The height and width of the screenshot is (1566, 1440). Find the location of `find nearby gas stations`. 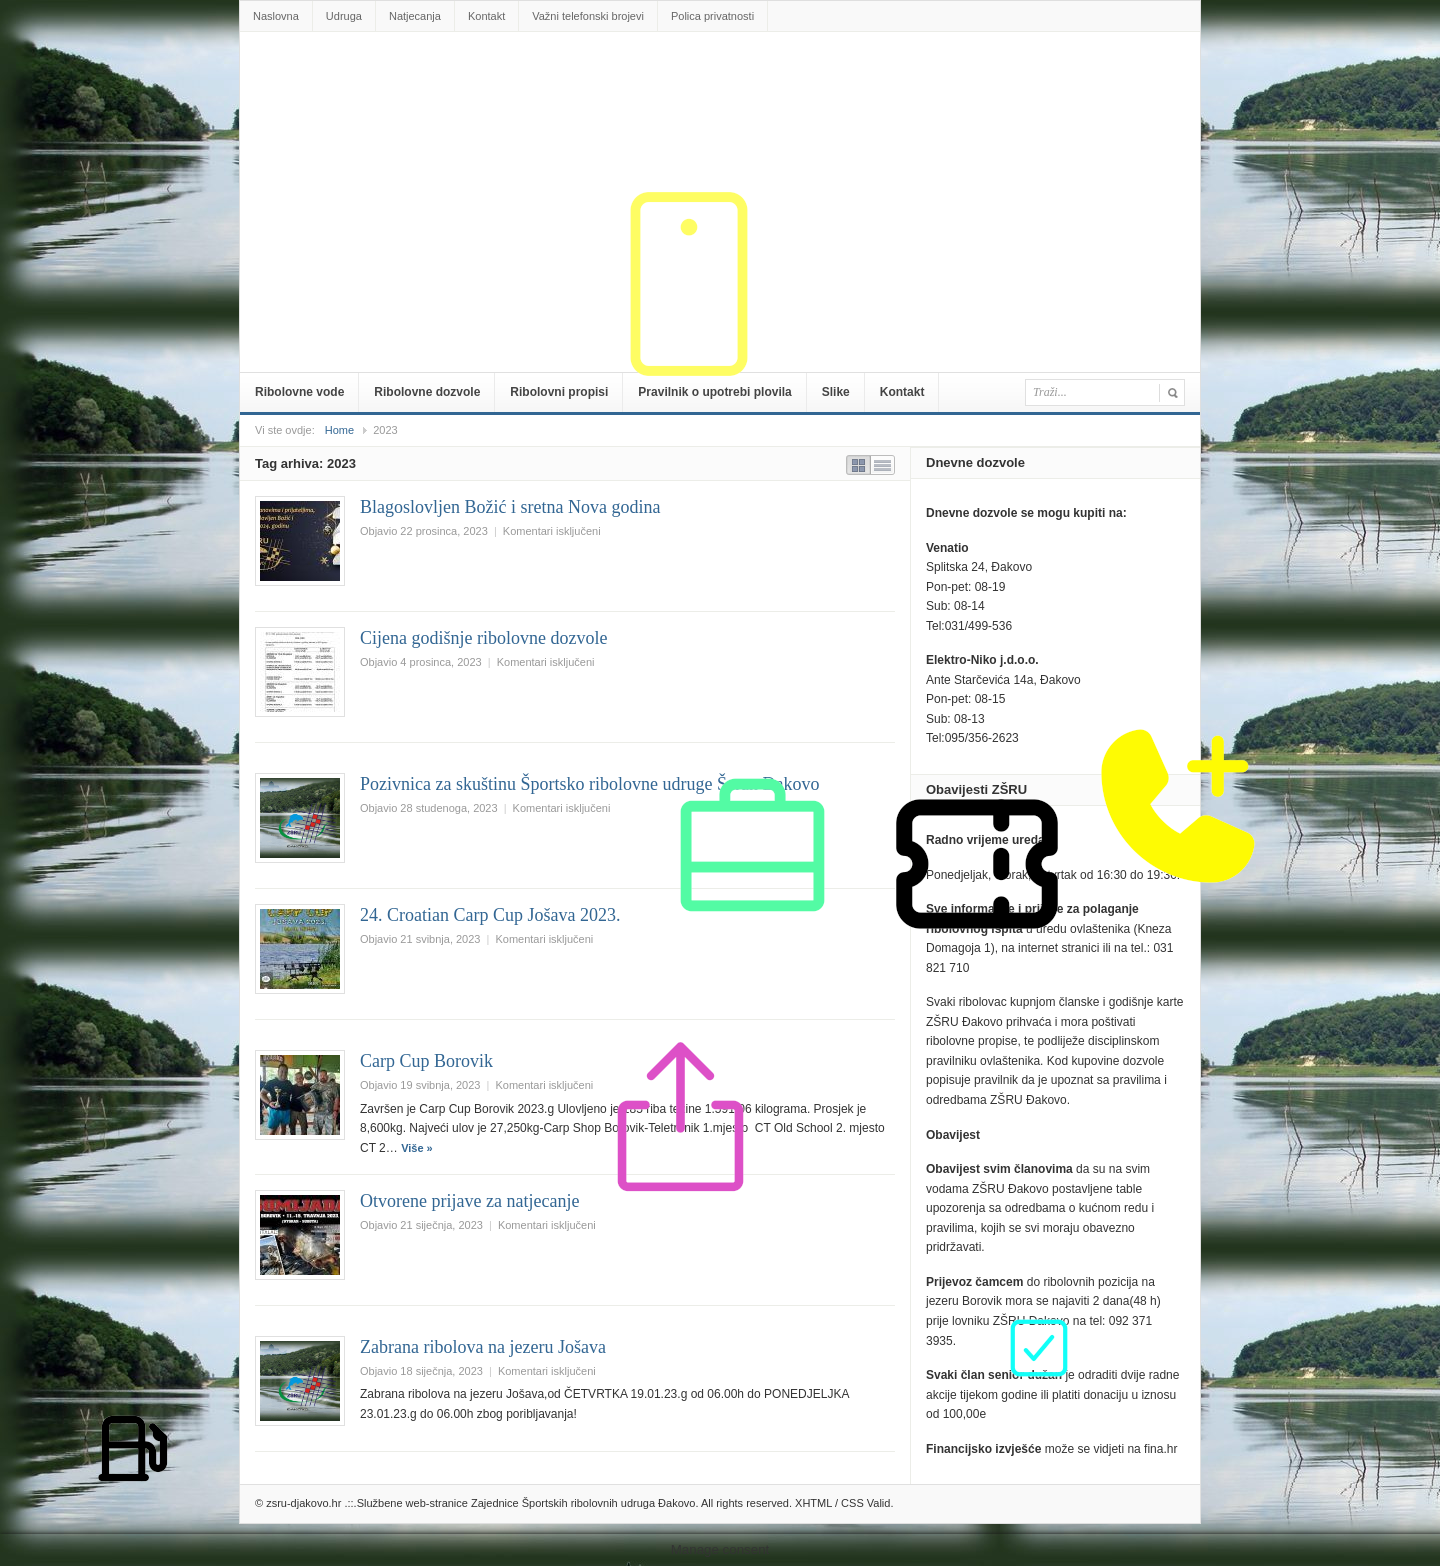

find nearby gas stations is located at coordinates (134, 1448).